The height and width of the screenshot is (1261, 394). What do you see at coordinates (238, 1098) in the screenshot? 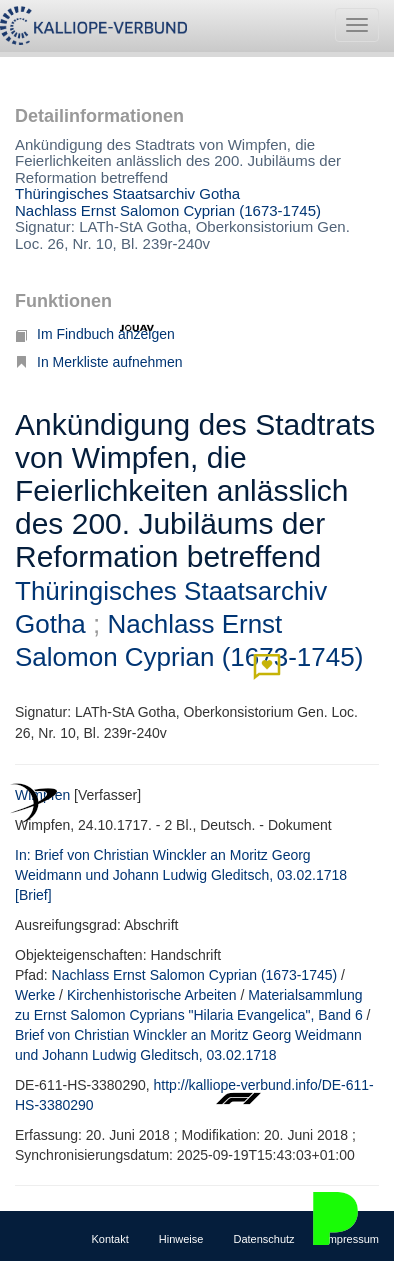
I see `open the Formula 1 app or website` at bounding box center [238, 1098].